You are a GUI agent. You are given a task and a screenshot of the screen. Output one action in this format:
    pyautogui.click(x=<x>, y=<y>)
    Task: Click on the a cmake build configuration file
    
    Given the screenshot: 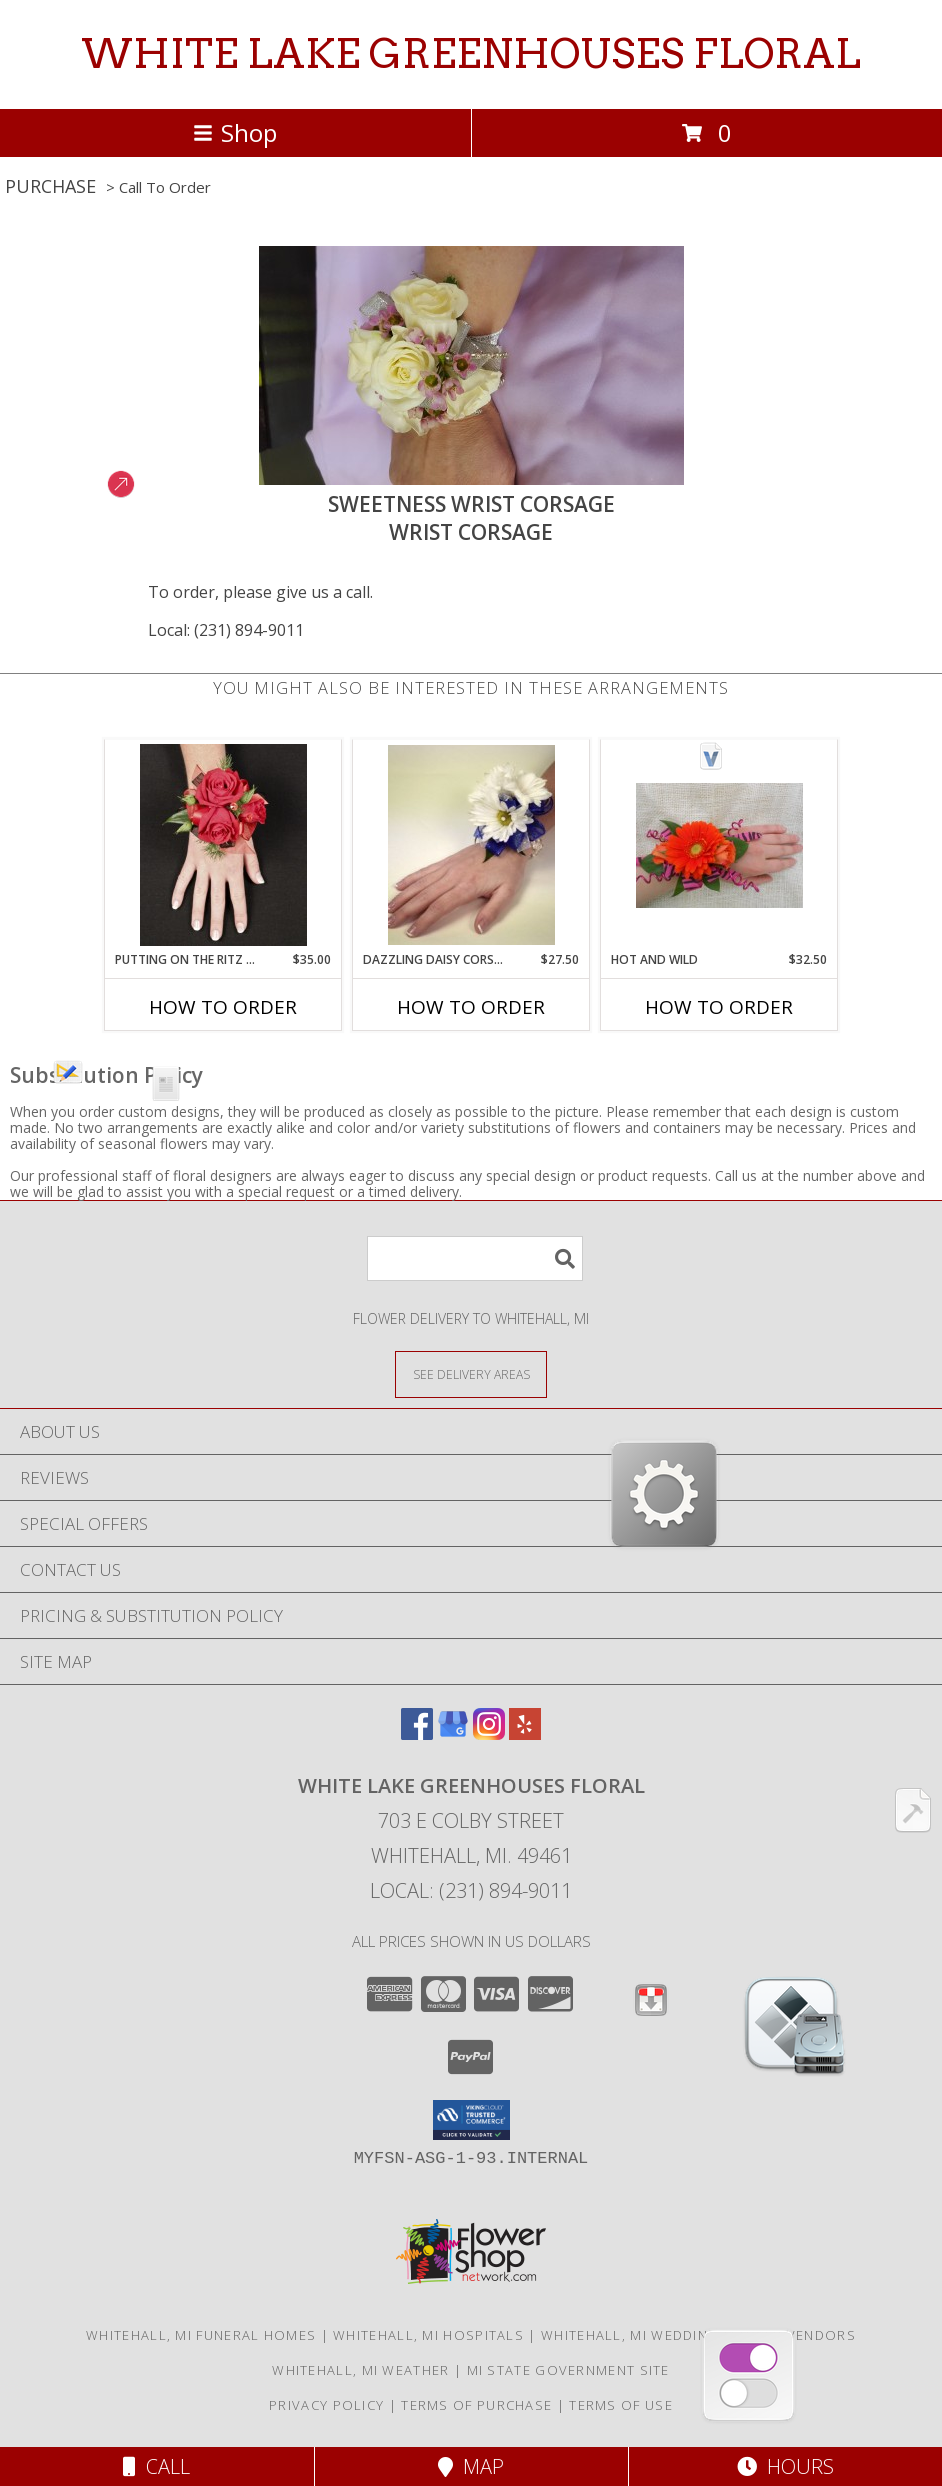 What is the action you would take?
    pyautogui.click(x=913, y=1810)
    